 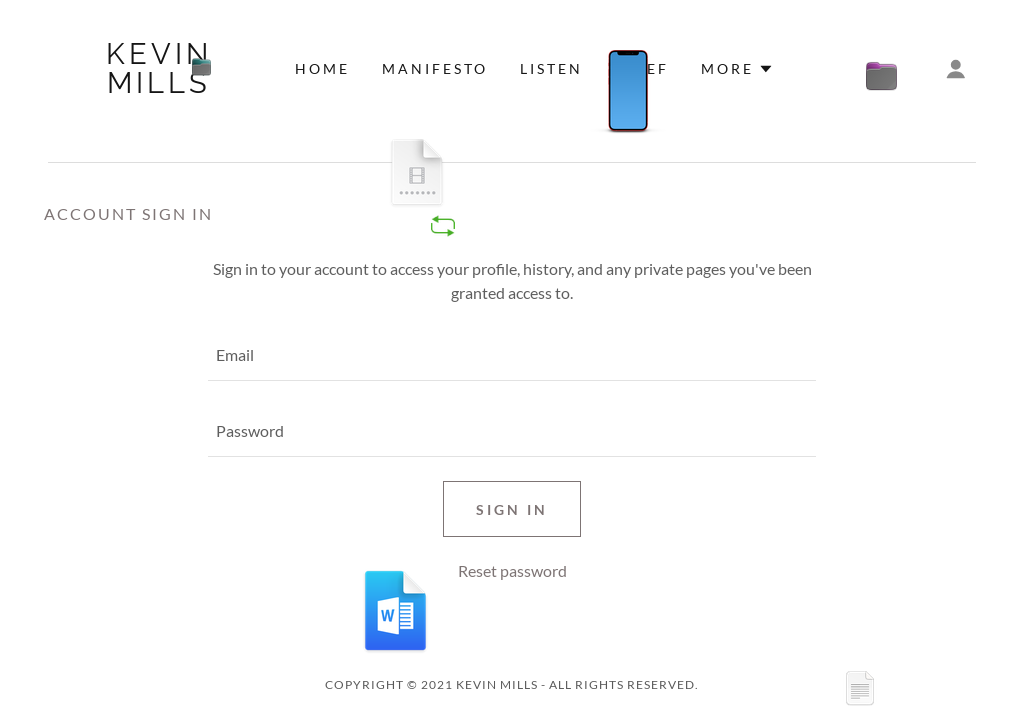 I want to click on iPhone 12 mini device icon, so click(x=628, y=92).